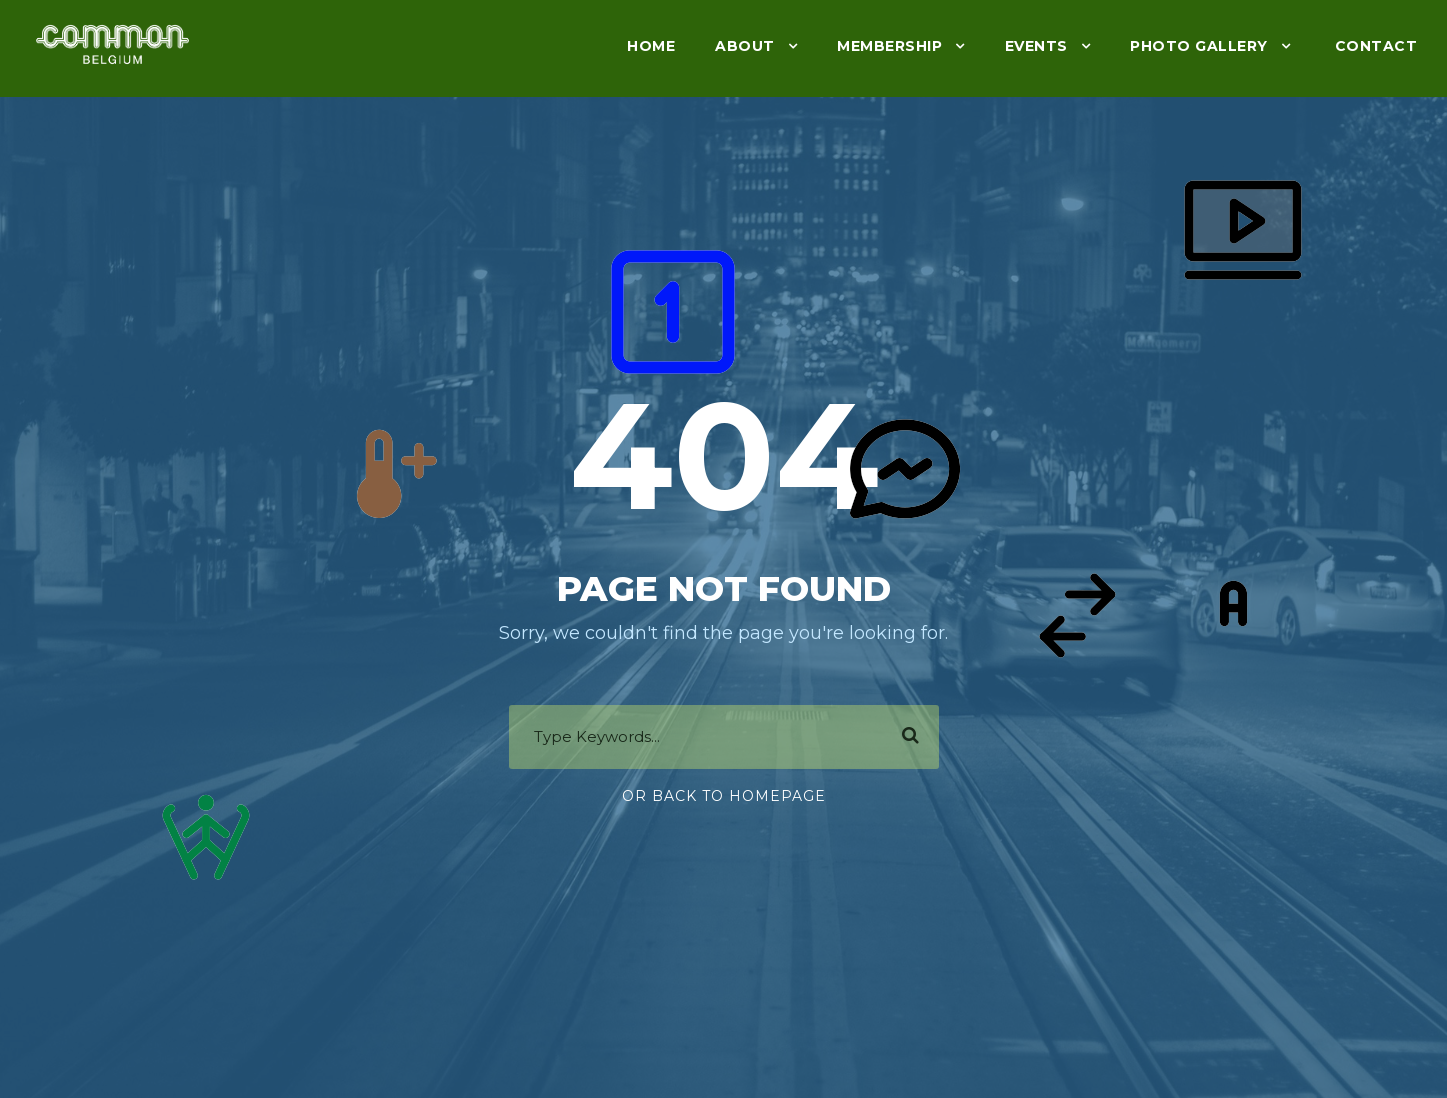 The width and height of the screenshot is (1447, 1098). What do you see at coordinates (388, 474) in the screenshot?
I see `increase temperature setting` at bounding box center [388, 474].